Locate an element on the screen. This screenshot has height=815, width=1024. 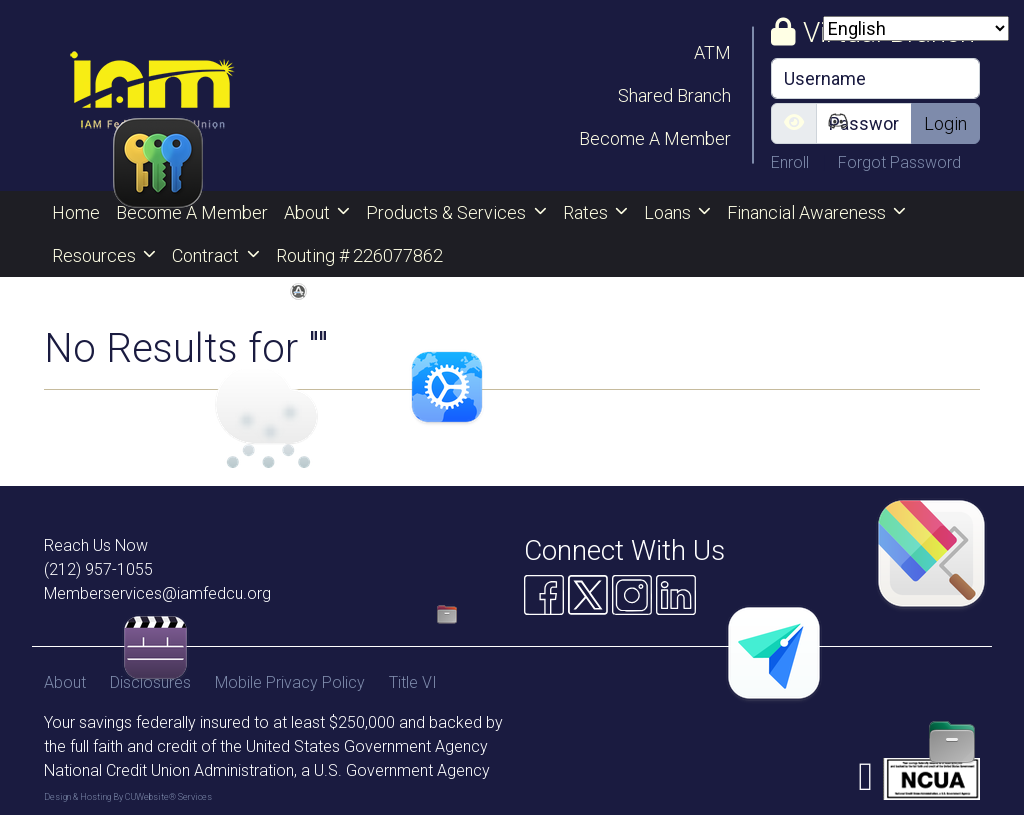
open Gradience app to customize GTK theme colors is located at coordinates (931, 553).